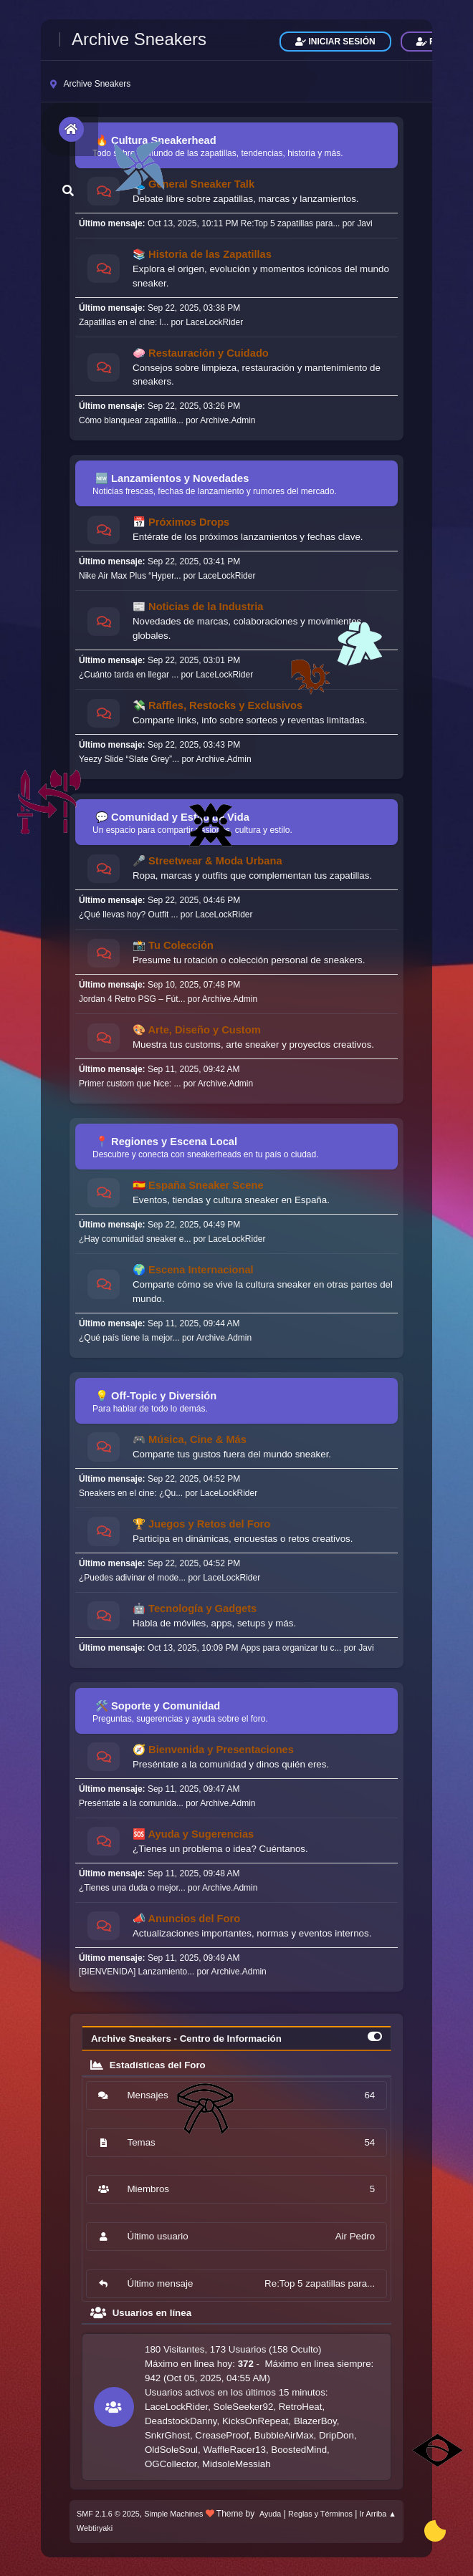 This screenshot has width=473, height=2576. I want to click on decorative tribal or aztec-style game badge, so click(211, 824).